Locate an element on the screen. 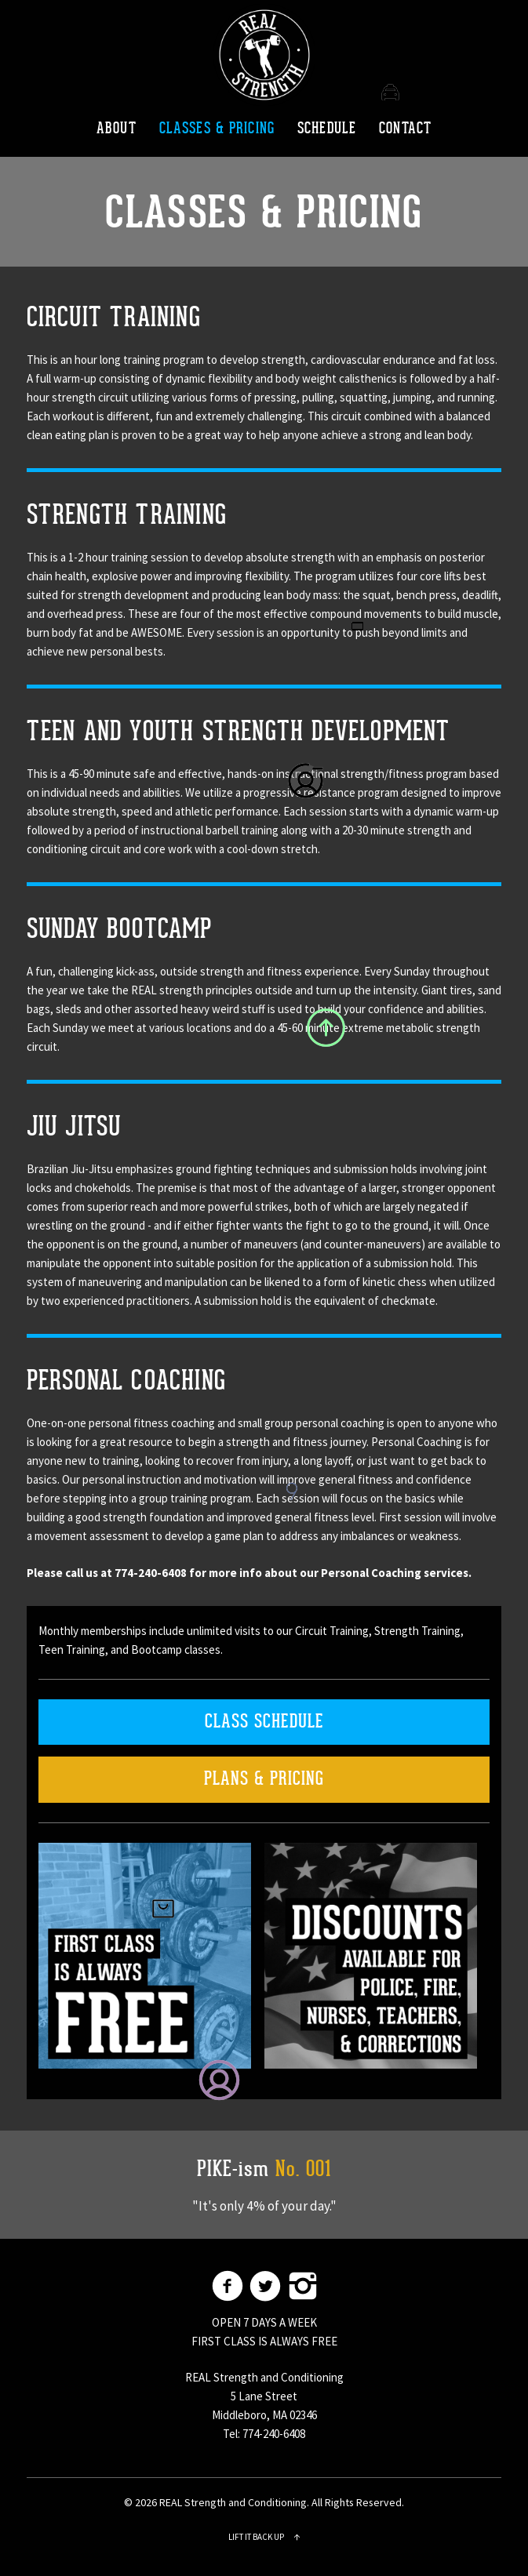 This screenshot has width=528, height=2576. view your shopping cart is located at coordinates (163, 1909).